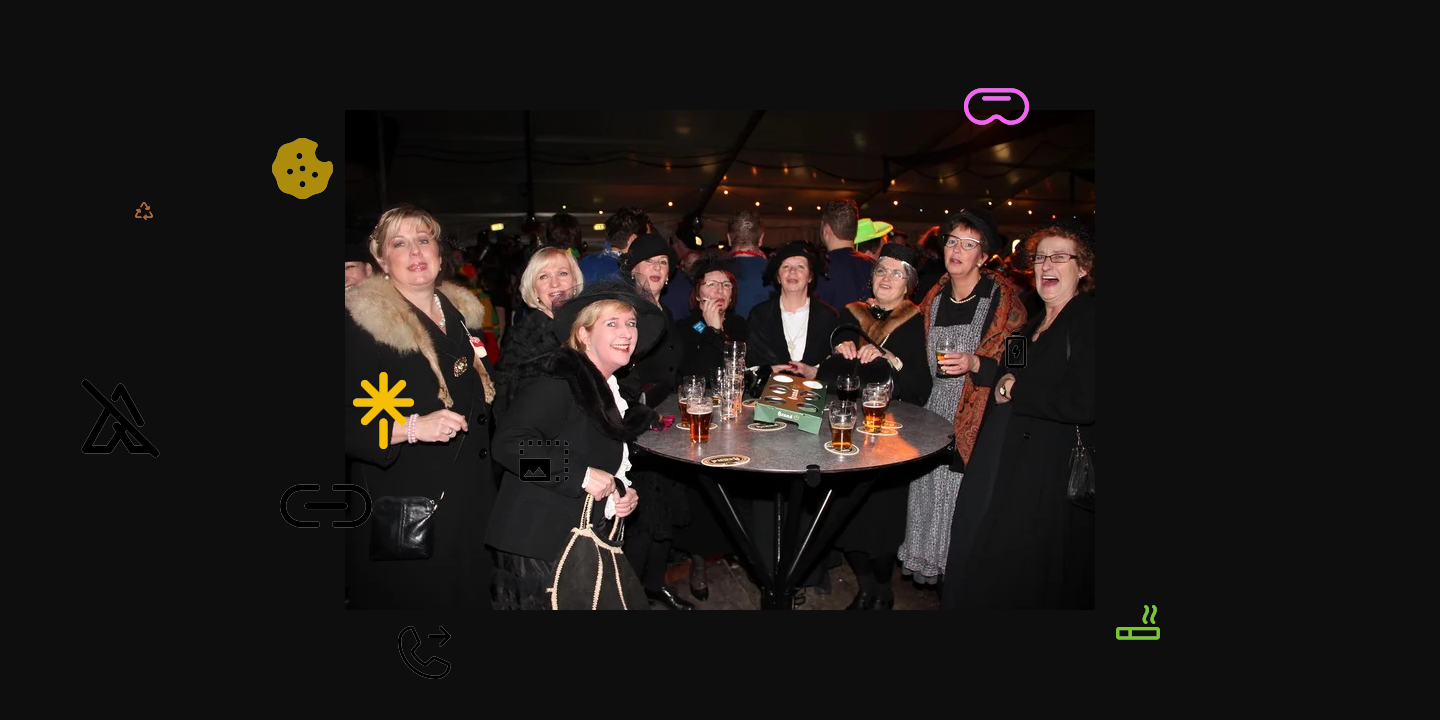  Describe the element at coordinates (1016, 350) in the screenshot. I see `indicates device is currently charging` at that location.